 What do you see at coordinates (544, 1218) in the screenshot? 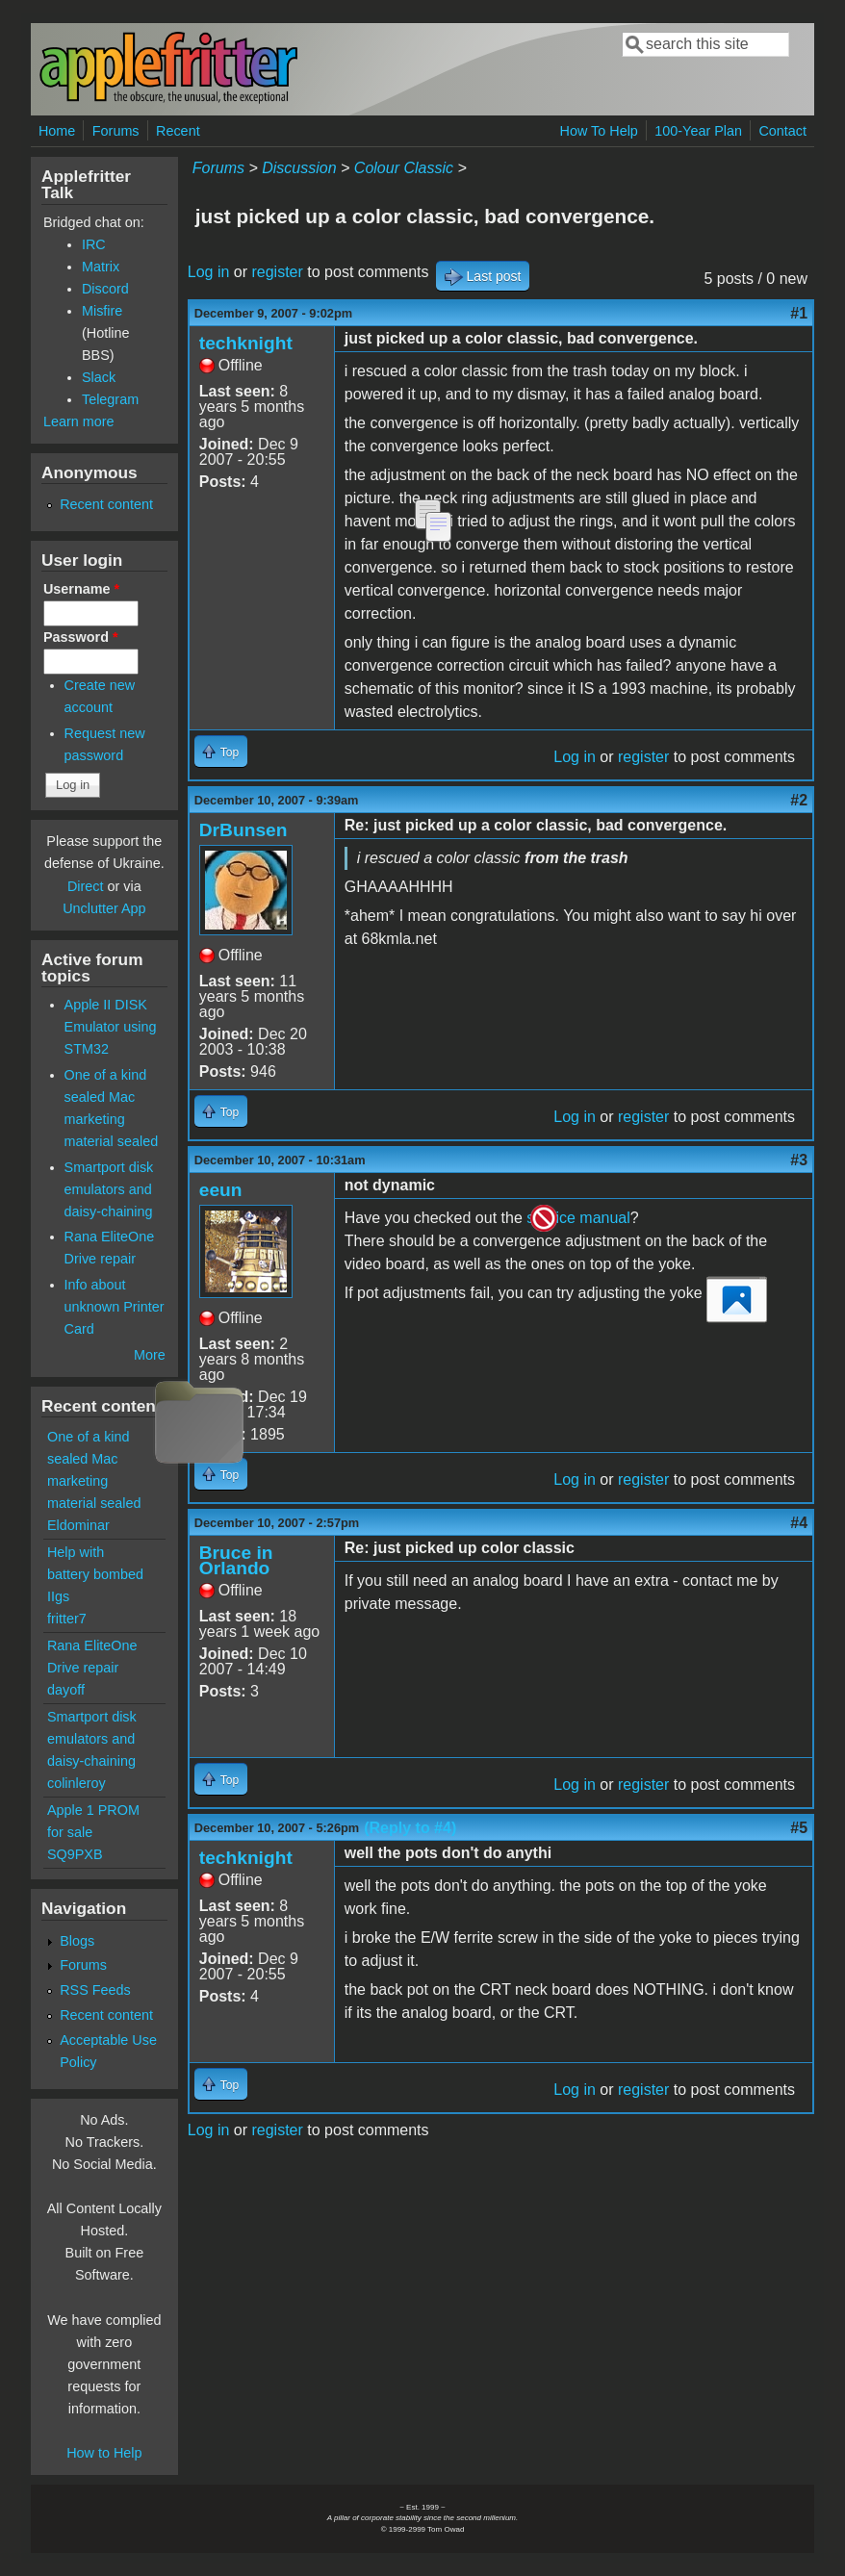
I see `delete selected email message` at bounding box center [544, 1218].